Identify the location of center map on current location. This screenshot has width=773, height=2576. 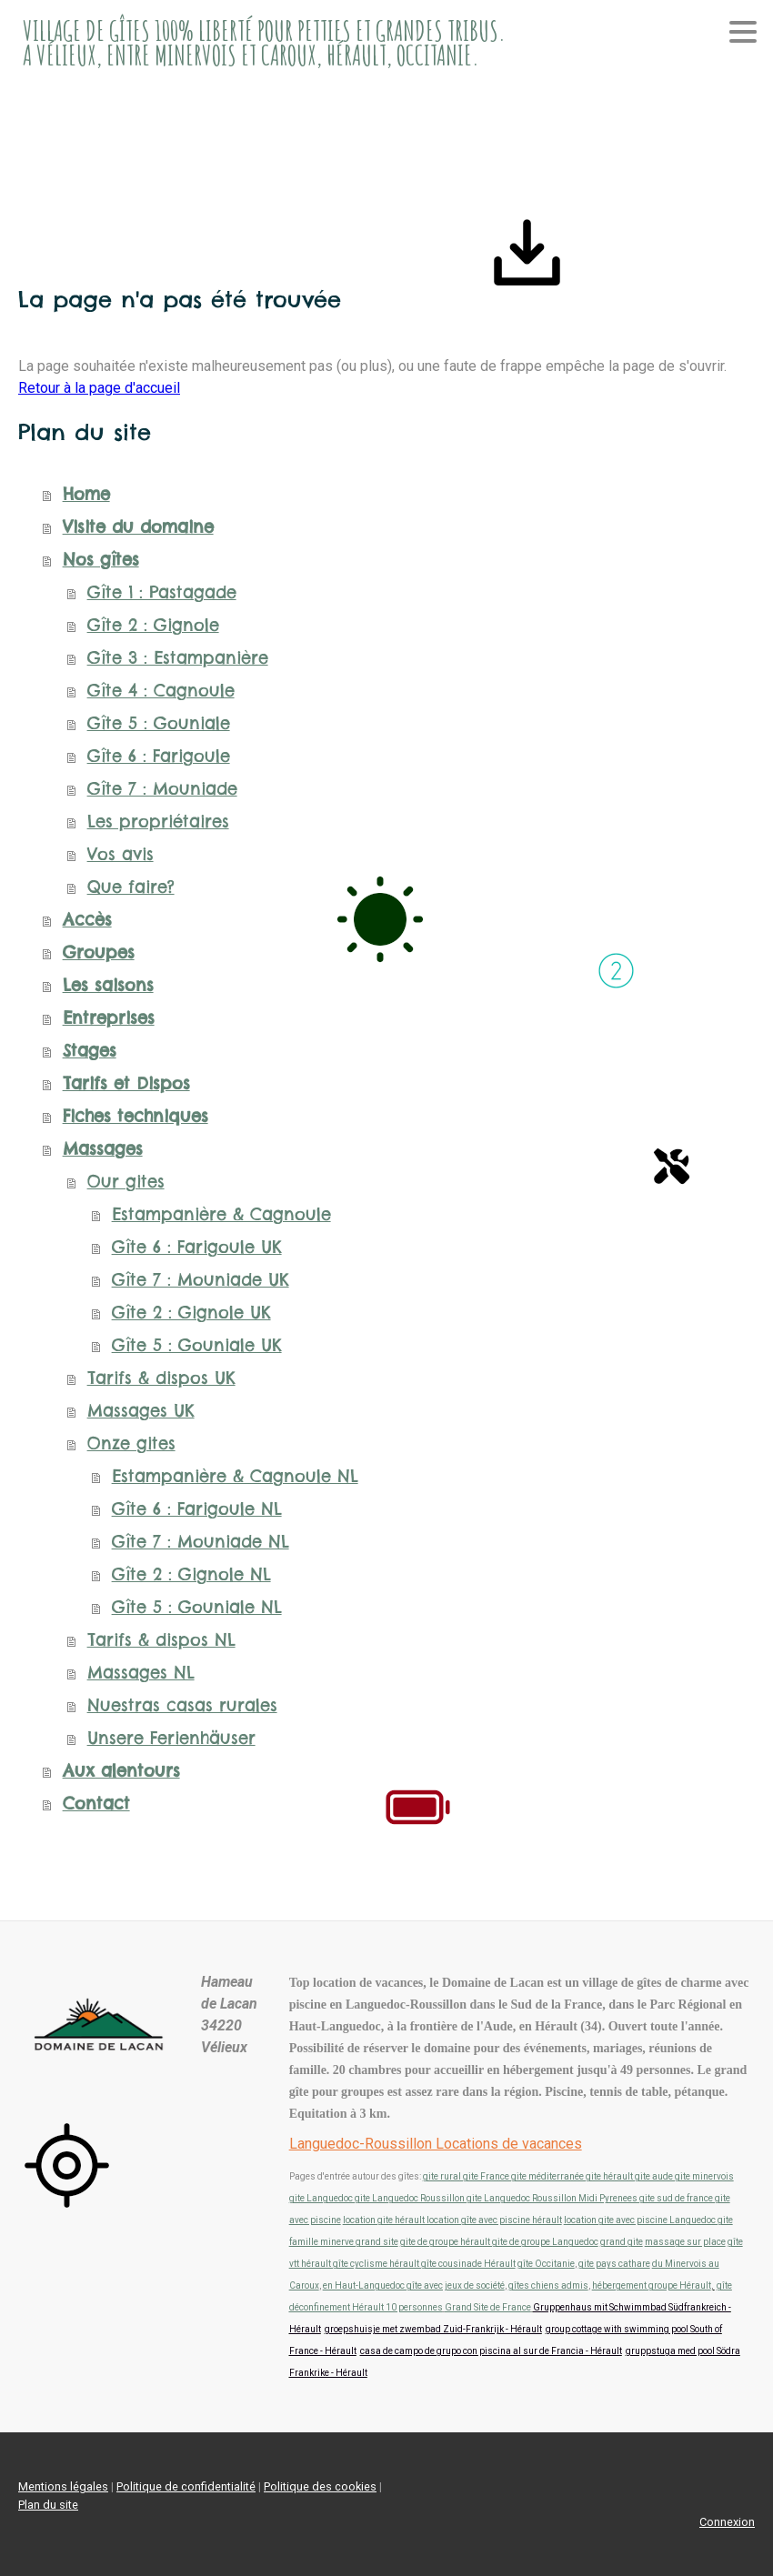
(66, 2165).